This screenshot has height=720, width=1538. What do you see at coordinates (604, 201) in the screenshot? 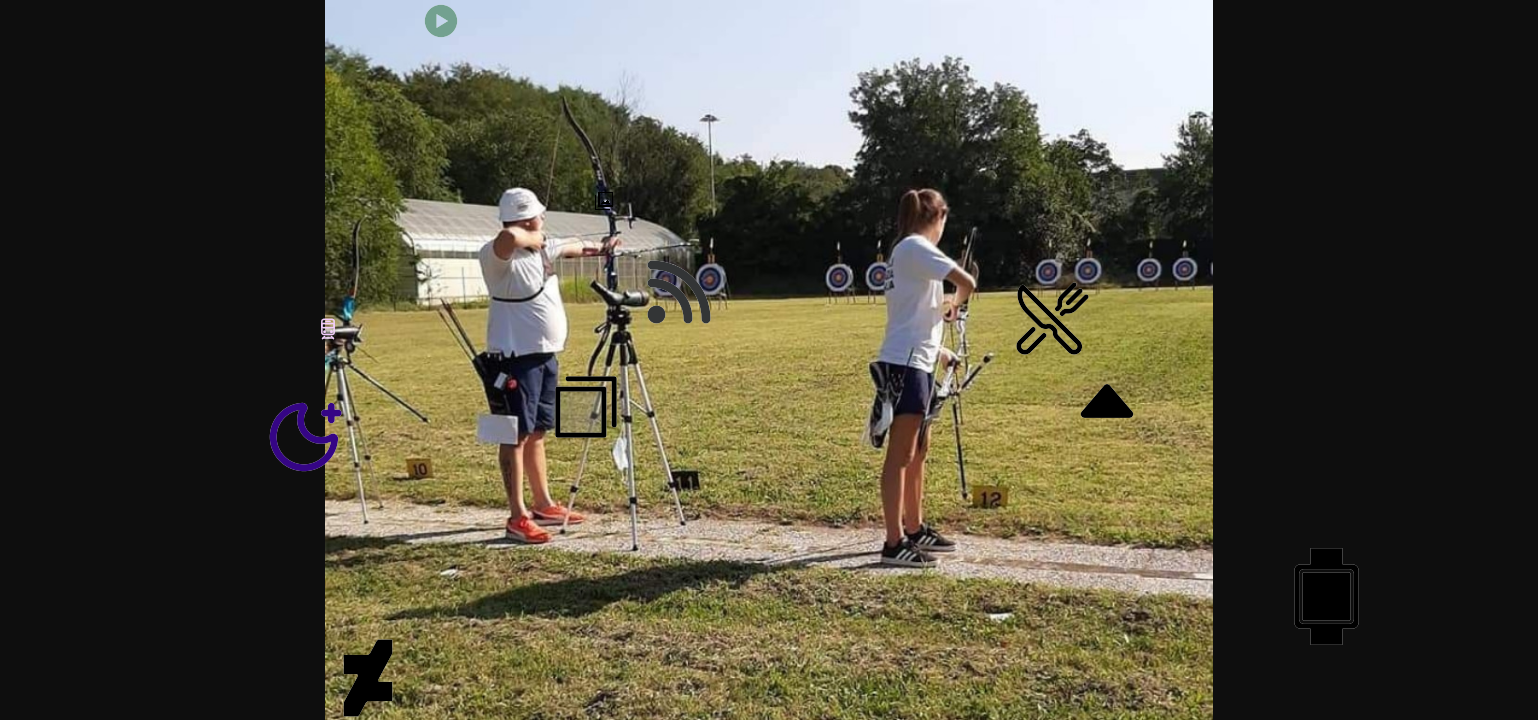
I see `view or apply image filters` at bounding box center [604, 201].